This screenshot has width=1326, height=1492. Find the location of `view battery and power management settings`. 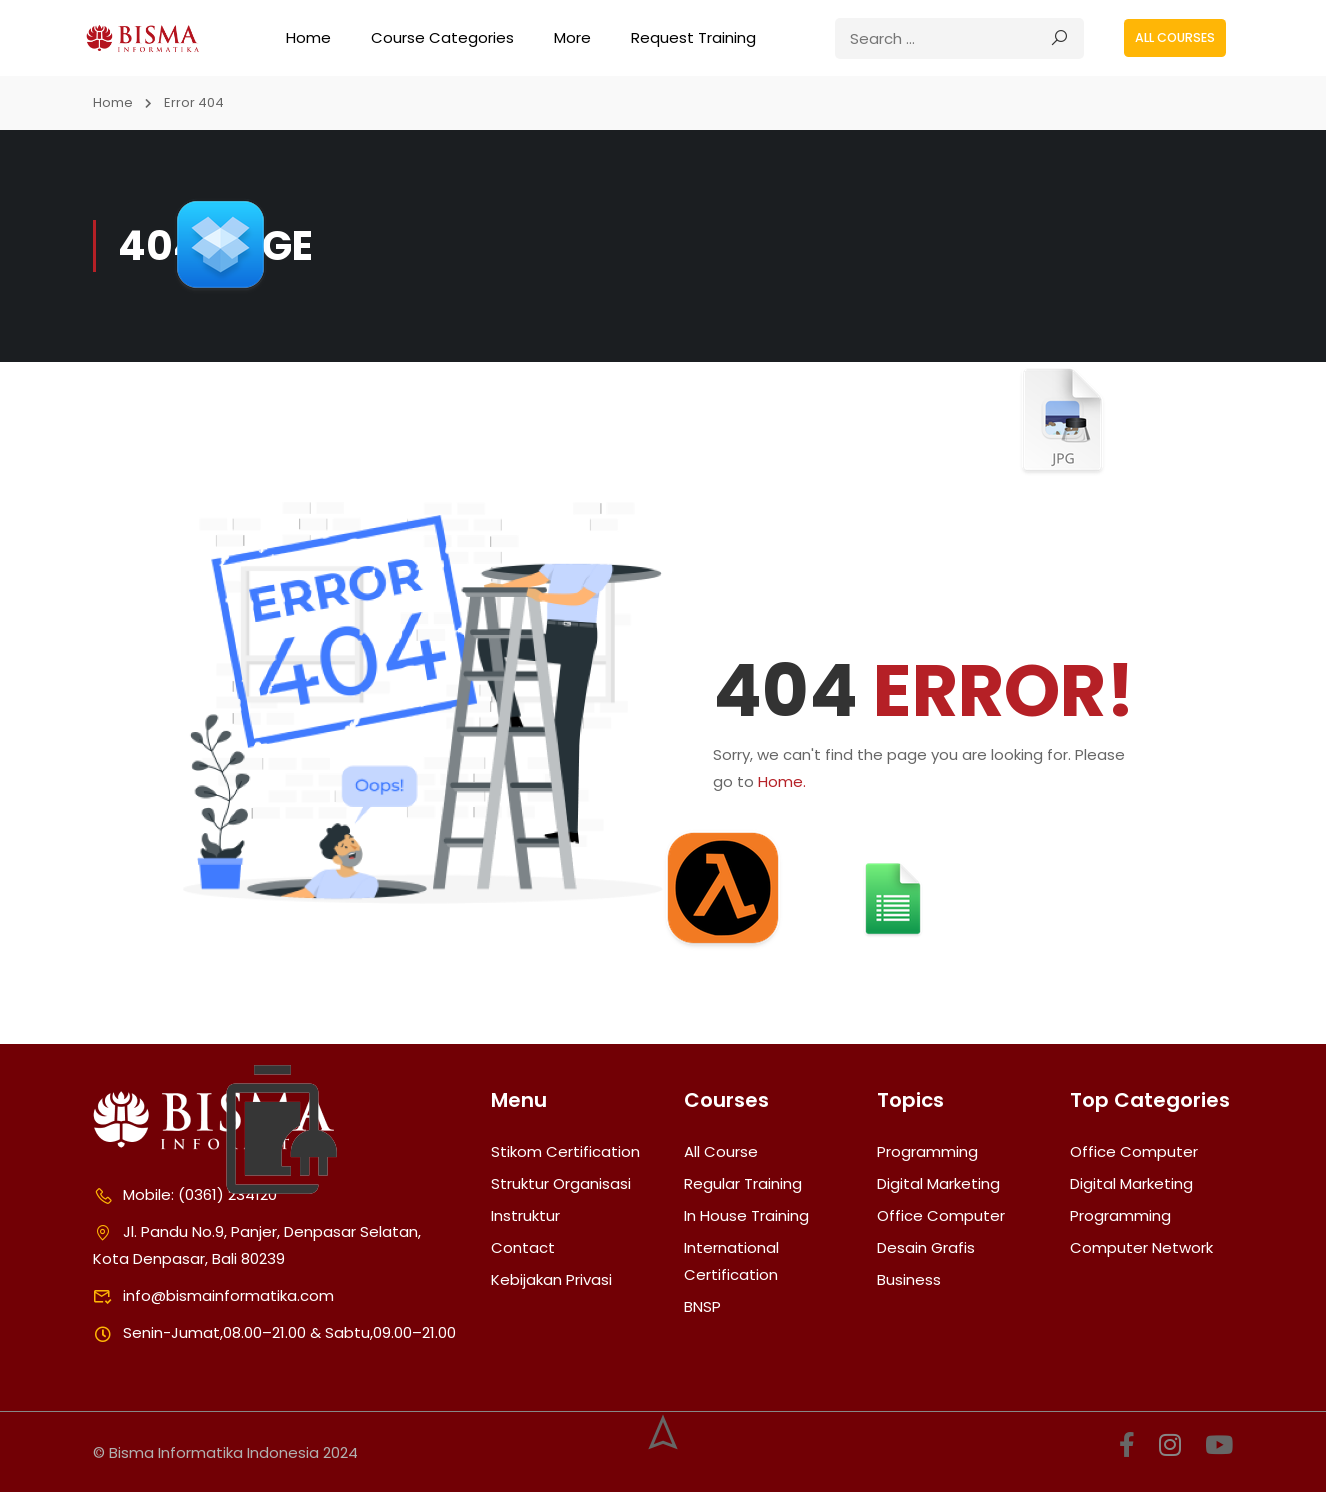

view battery and power management settings is located at coordinates (272, 1129).